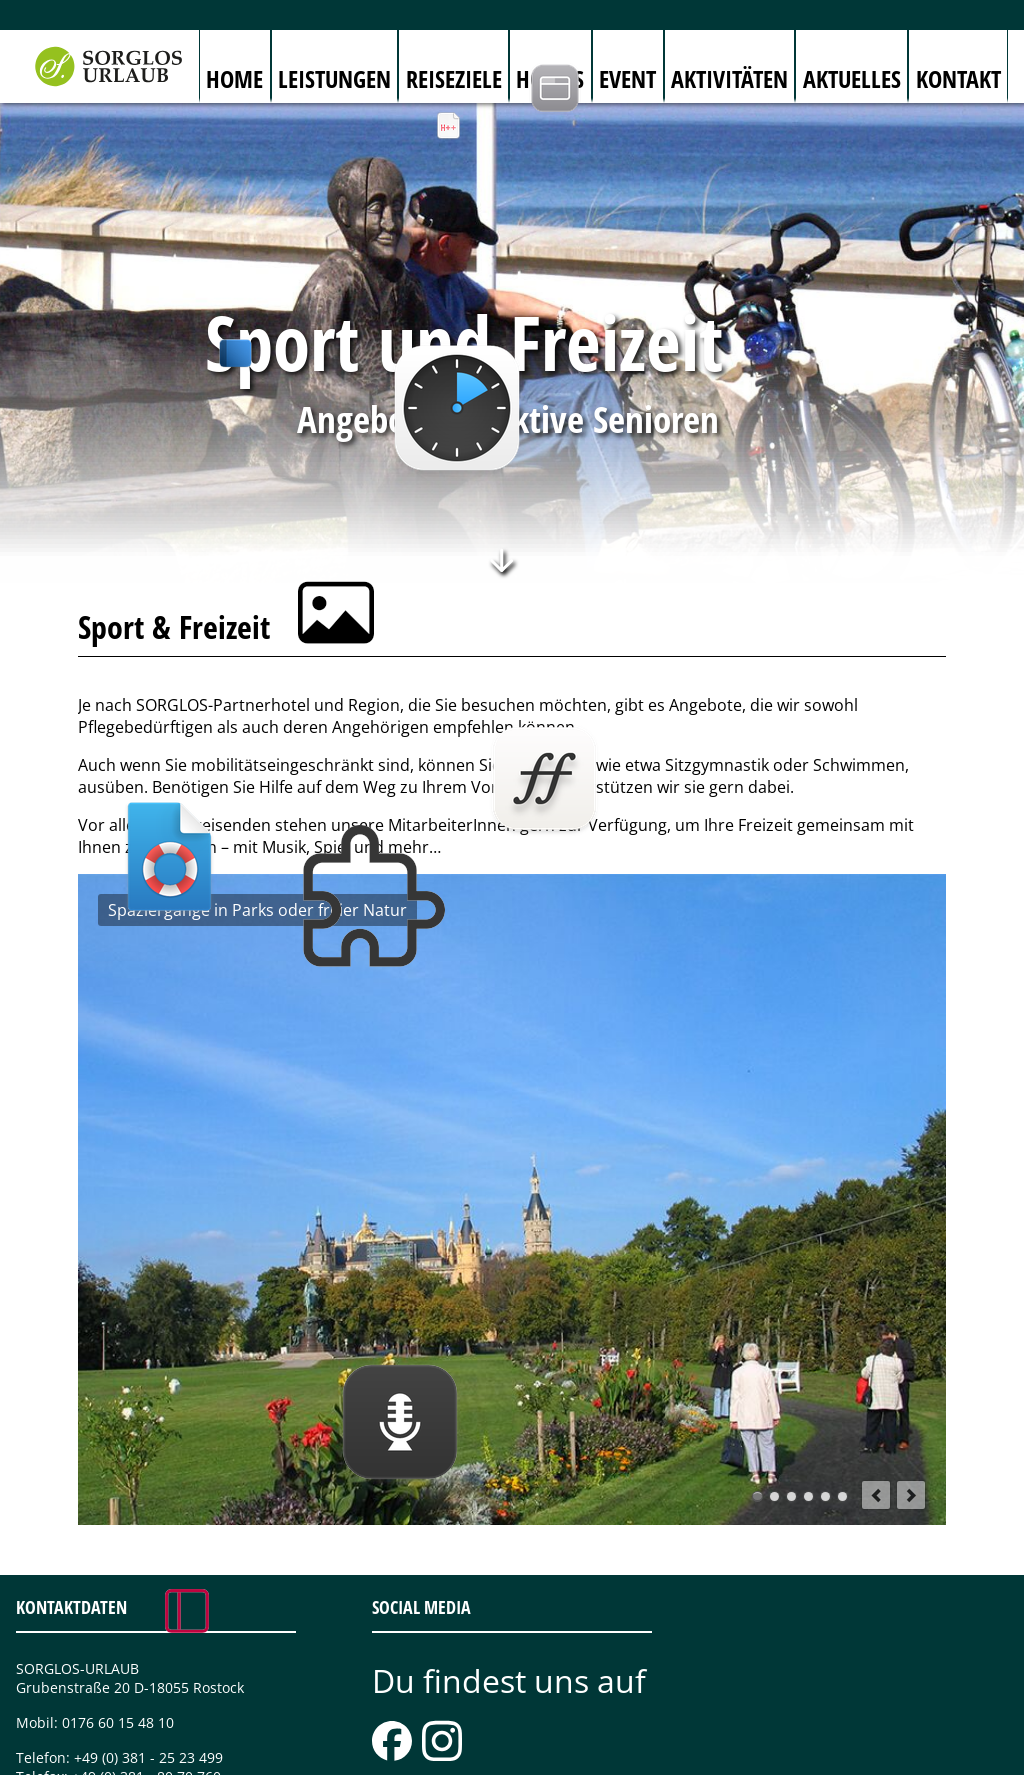 The width and height of the screenshot is (1024, 1775). I want to click on a compiled html help file (.chm), so click(169, 856).